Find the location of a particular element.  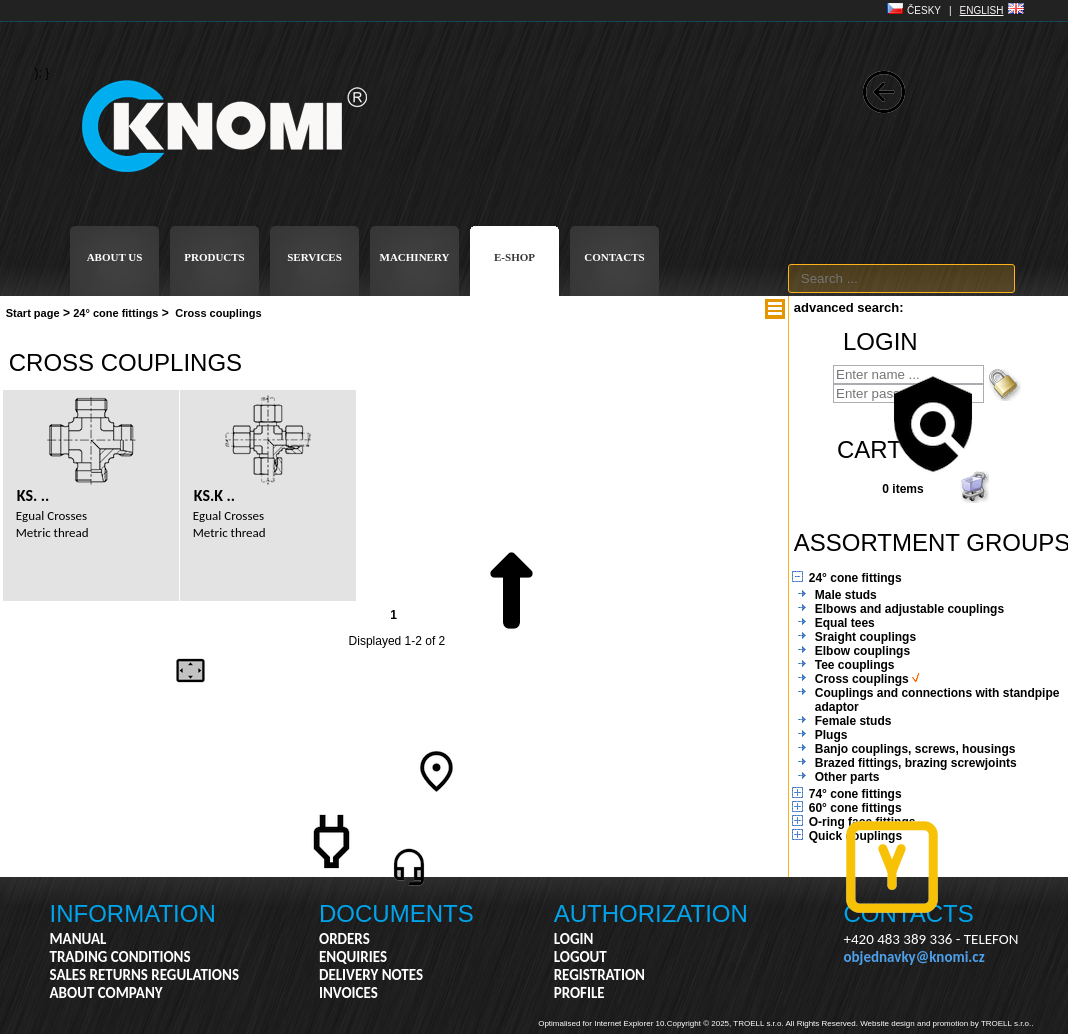

view privacy policy or terms is located at coordinates (933, 424).